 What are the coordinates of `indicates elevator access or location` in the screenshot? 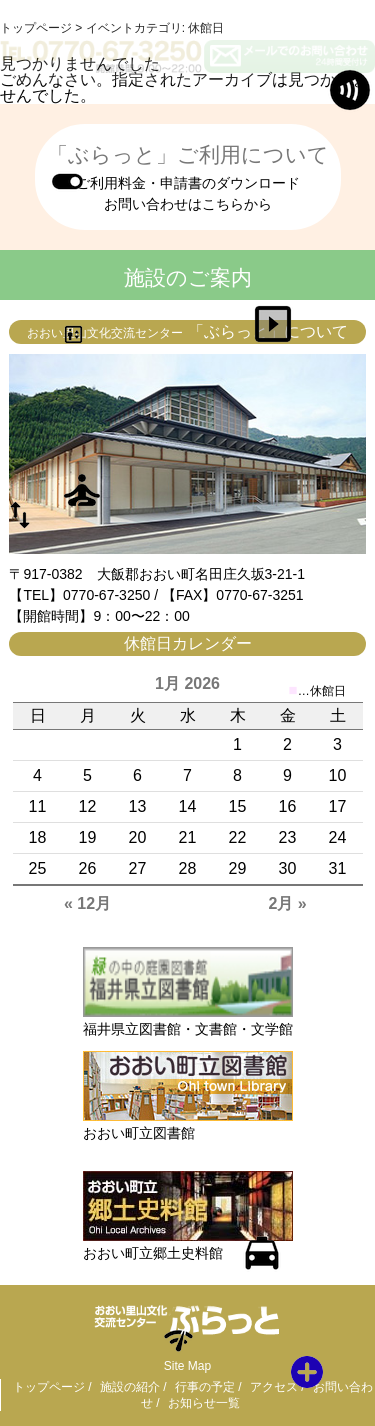 It's located at (73, 334).